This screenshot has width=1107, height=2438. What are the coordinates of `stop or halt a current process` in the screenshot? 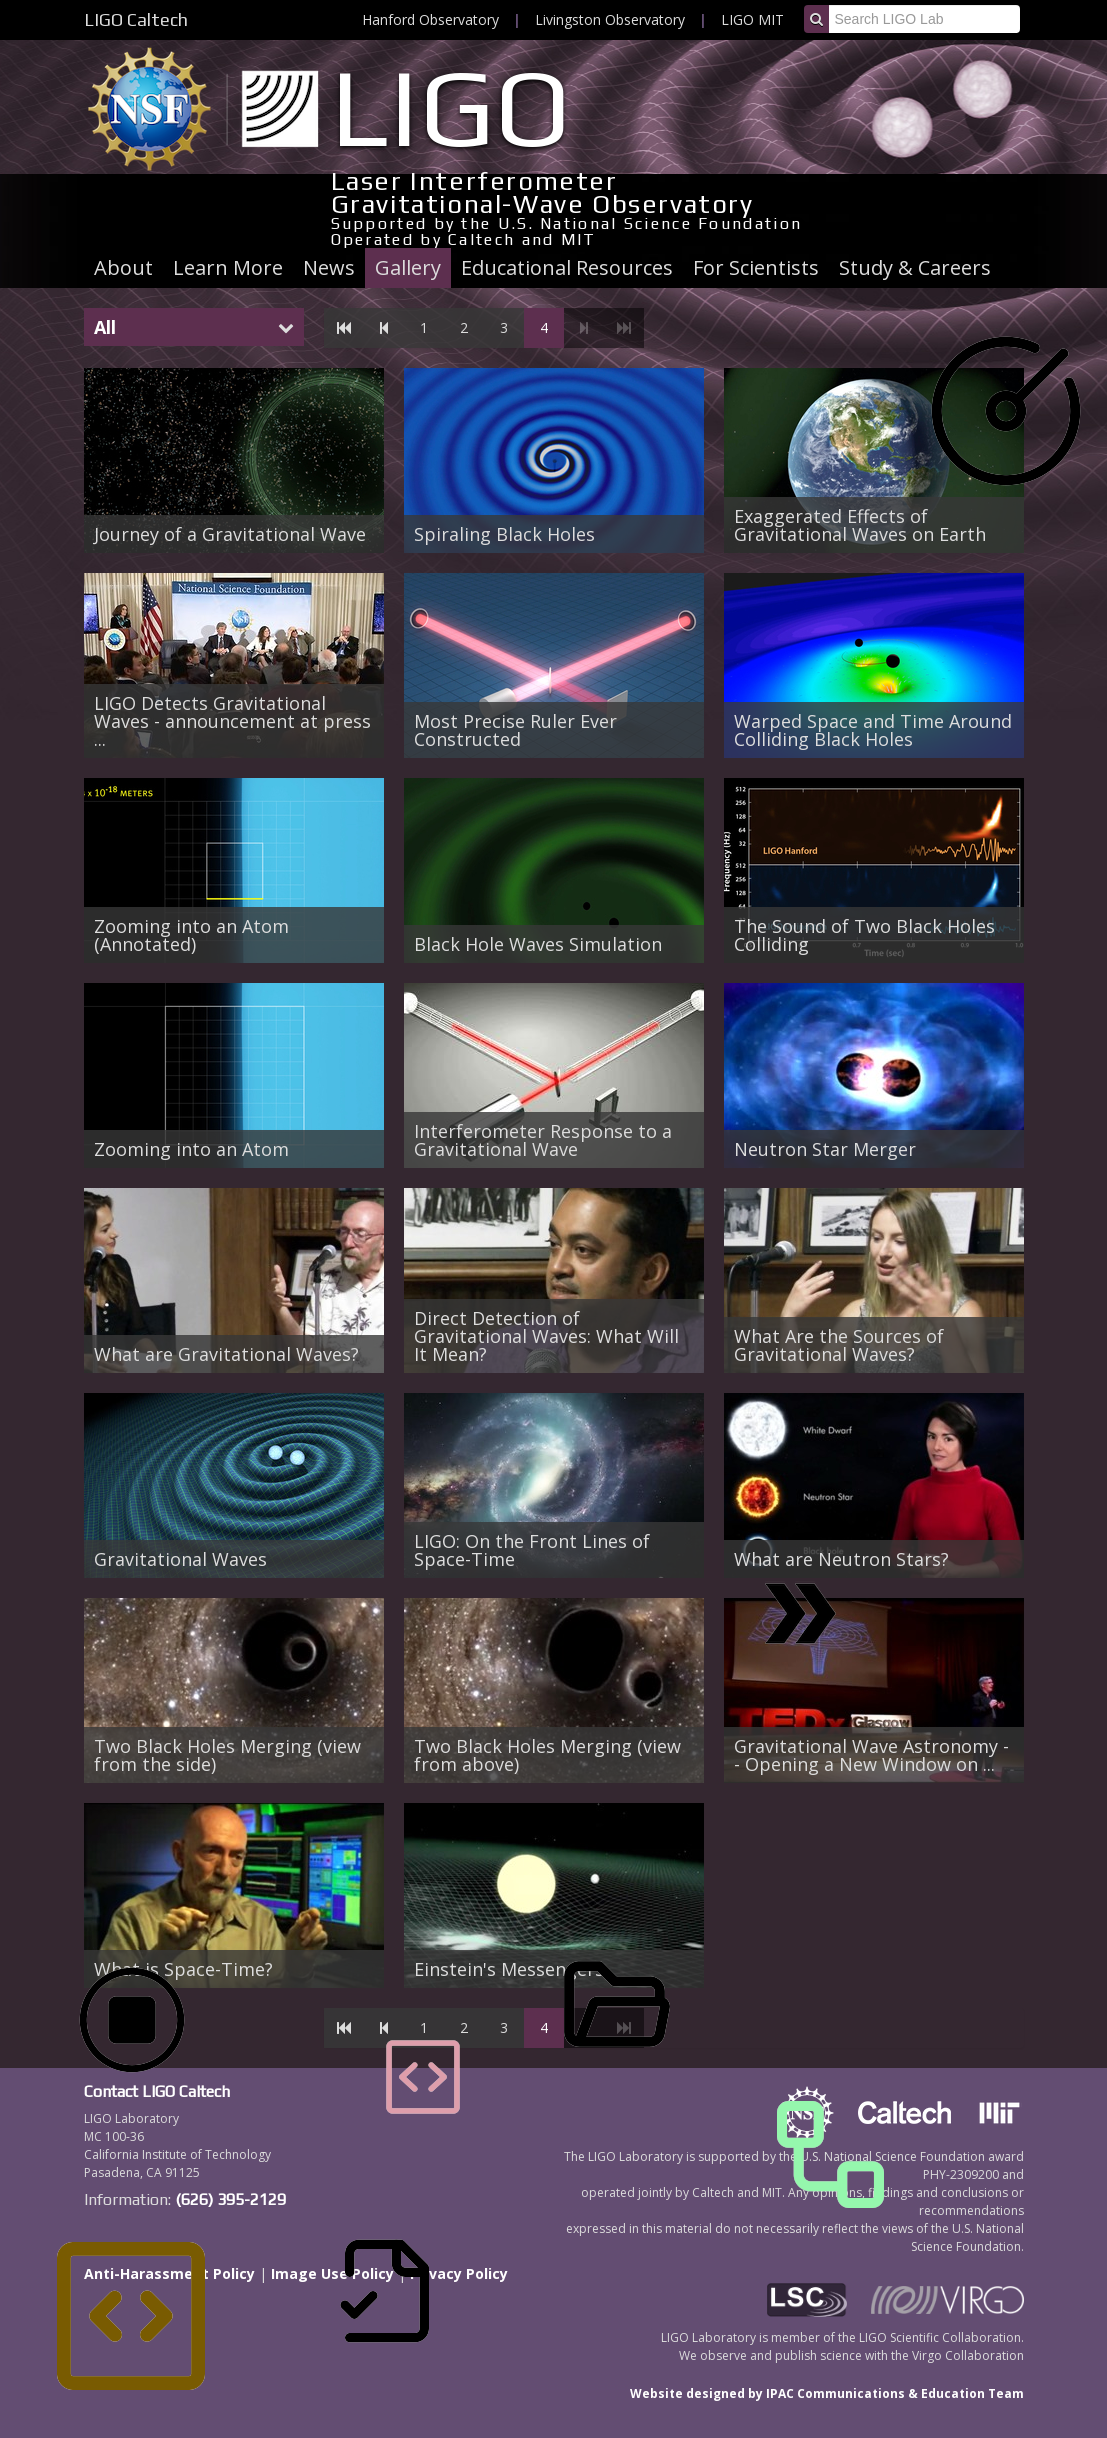 It's located at (132, 2020).